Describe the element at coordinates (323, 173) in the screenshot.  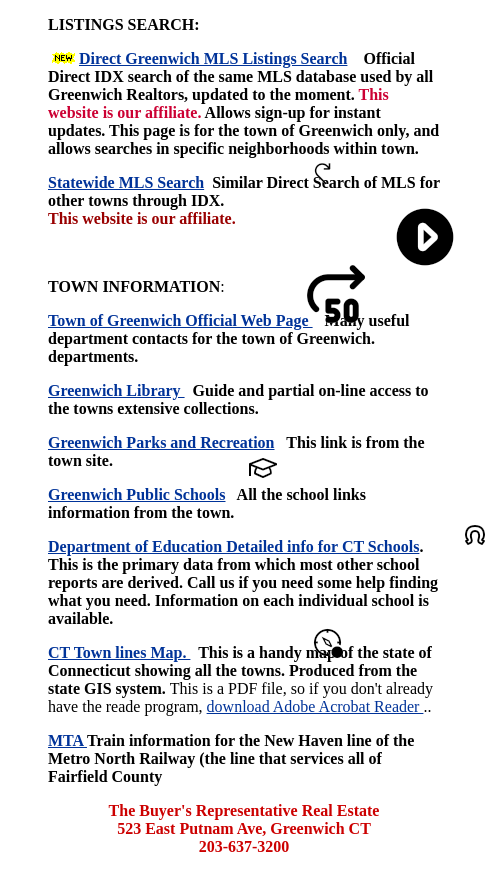
I see `redo the last undone action` at that location.